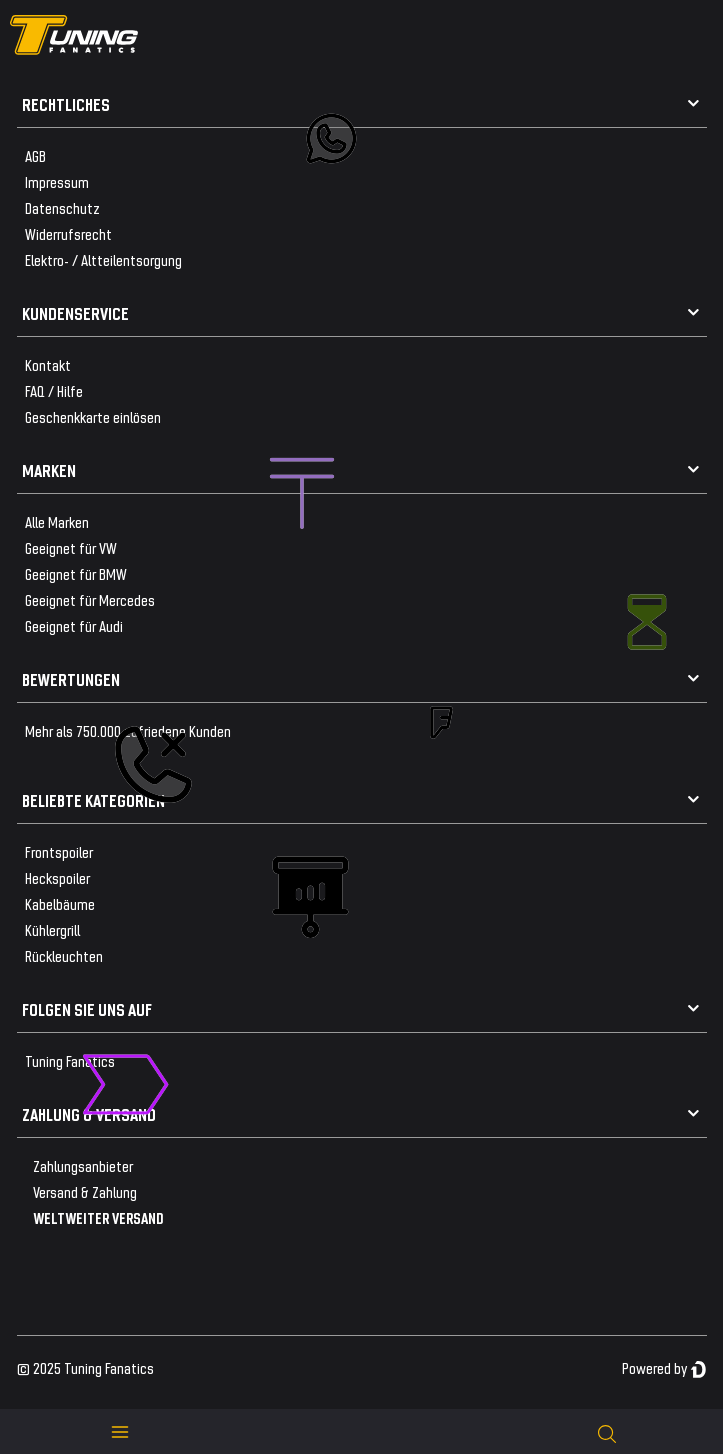 The width and height of the screenshot is (723, 1454). Describe the element at coordinates (647, 622) in the screenshot. I see `indicates a process just started with most time remaining` at that location.